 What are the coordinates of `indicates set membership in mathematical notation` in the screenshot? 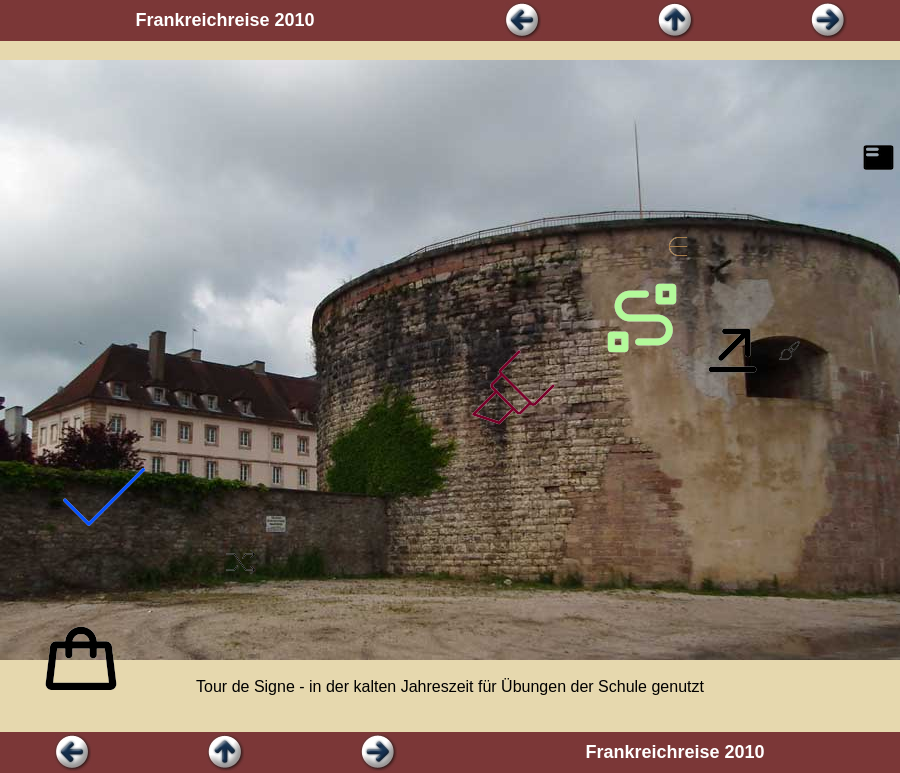 It's located at (678, 246).